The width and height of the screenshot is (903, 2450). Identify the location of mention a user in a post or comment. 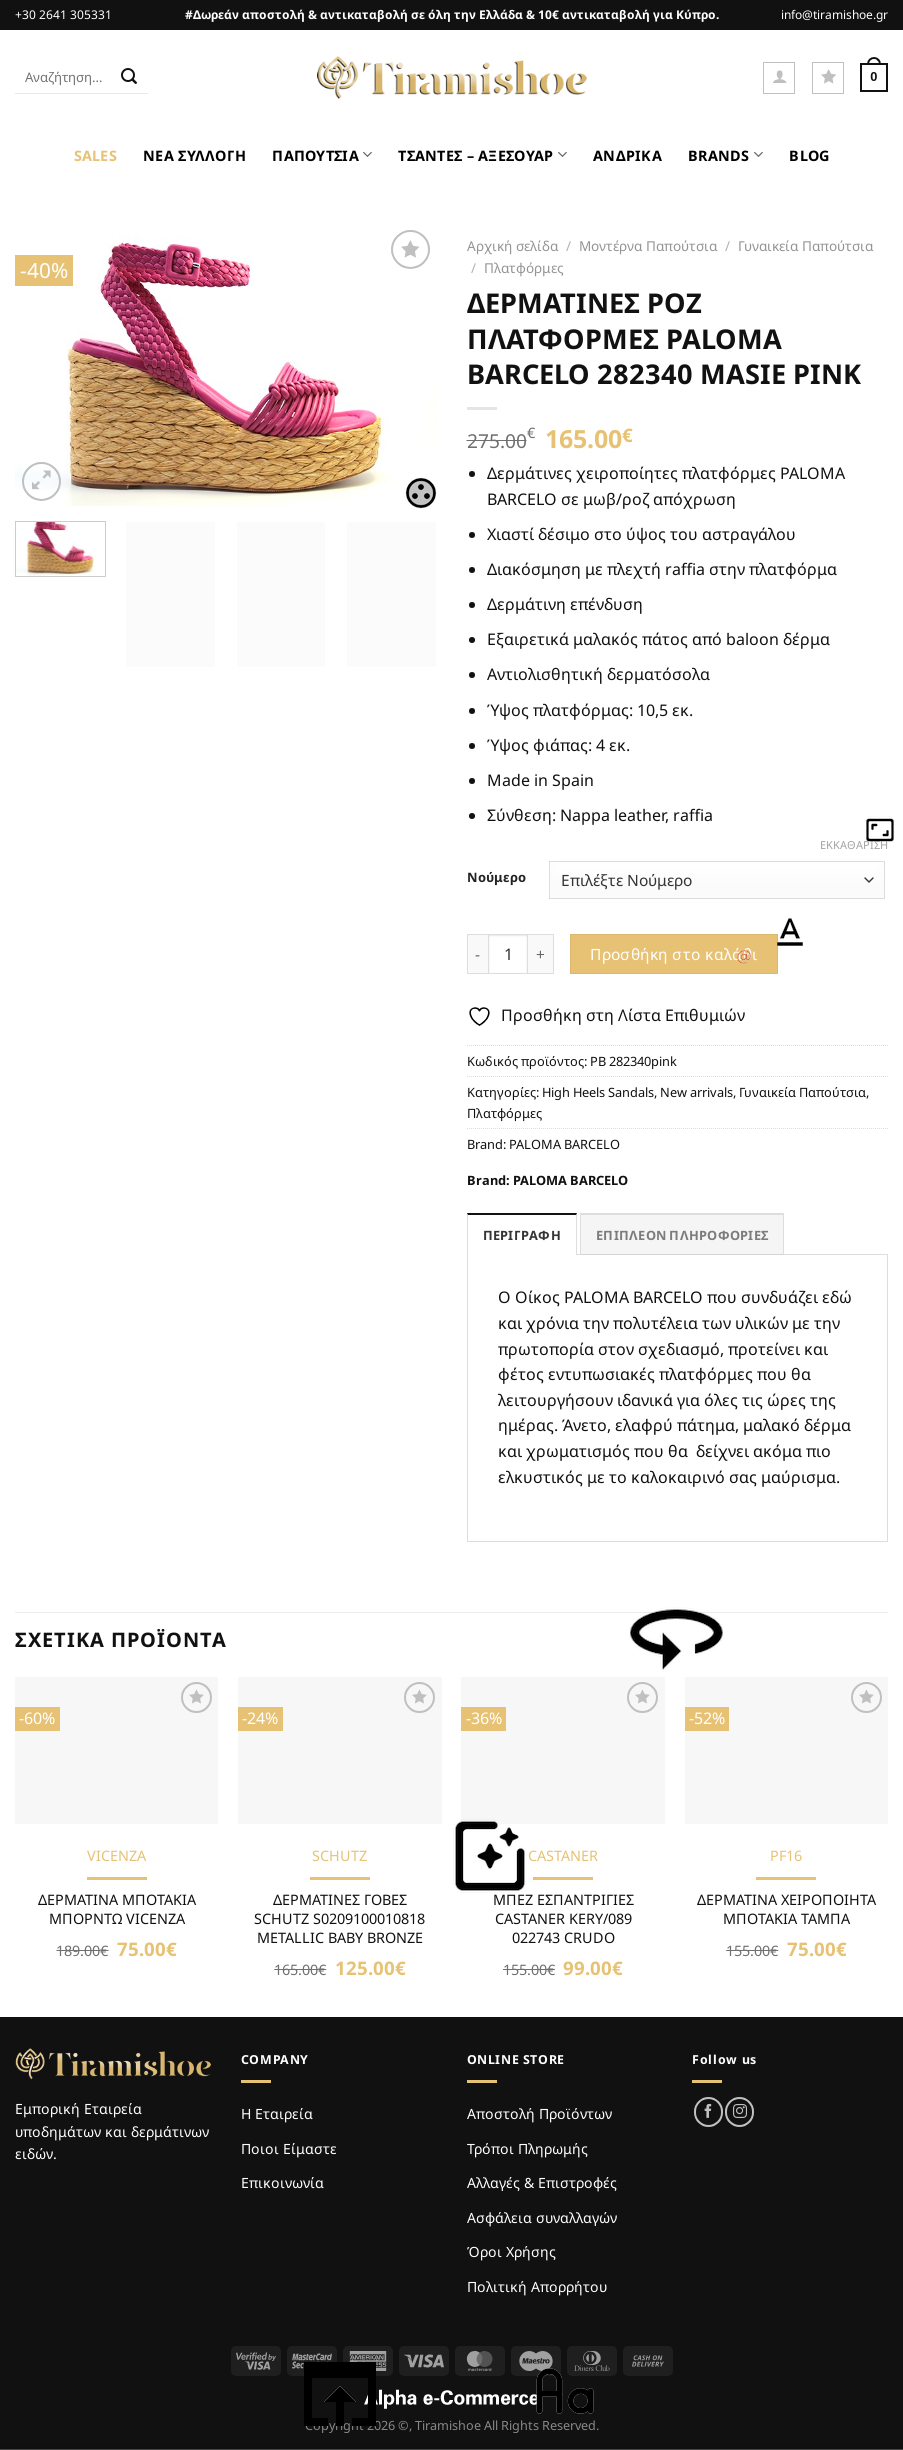
(744, 957).